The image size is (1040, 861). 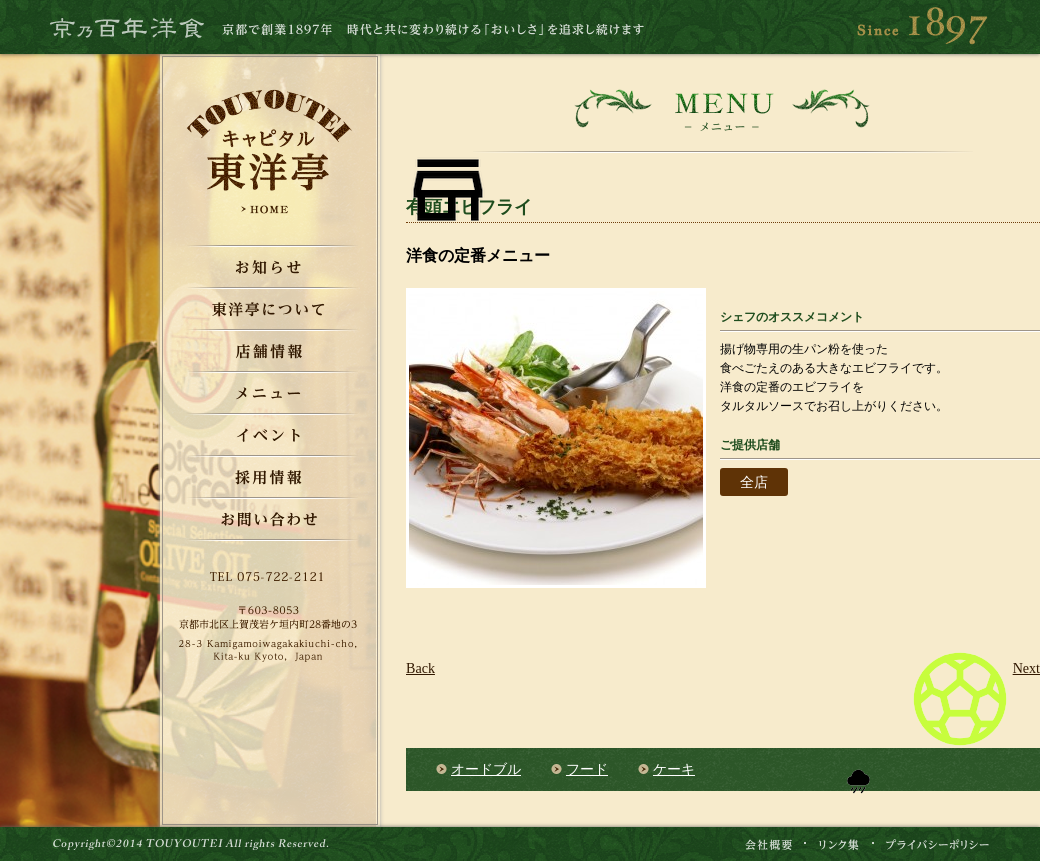 I want to click on browse or open the store, so click(x=448, y=190).